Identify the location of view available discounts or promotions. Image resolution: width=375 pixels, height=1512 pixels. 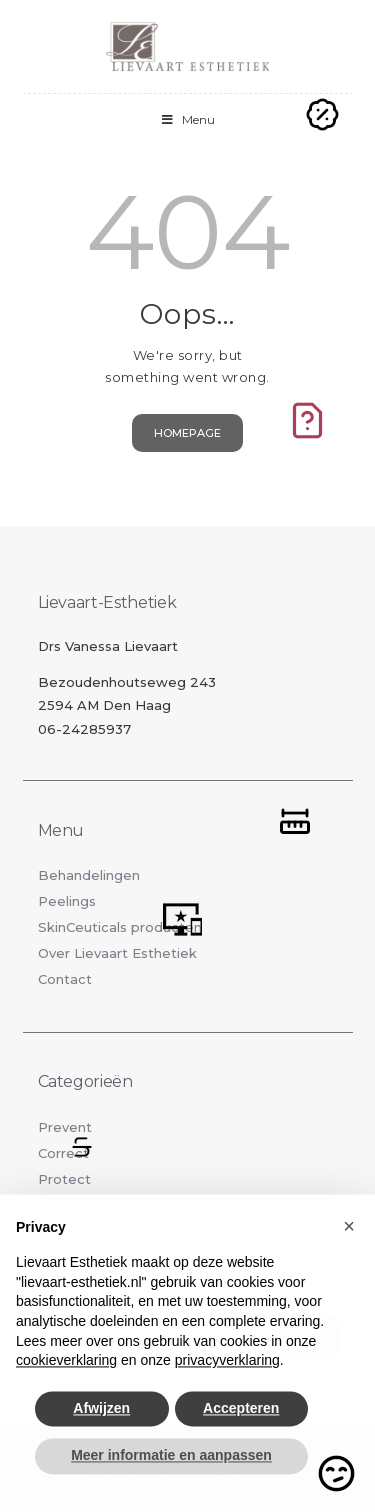
(322, 114).